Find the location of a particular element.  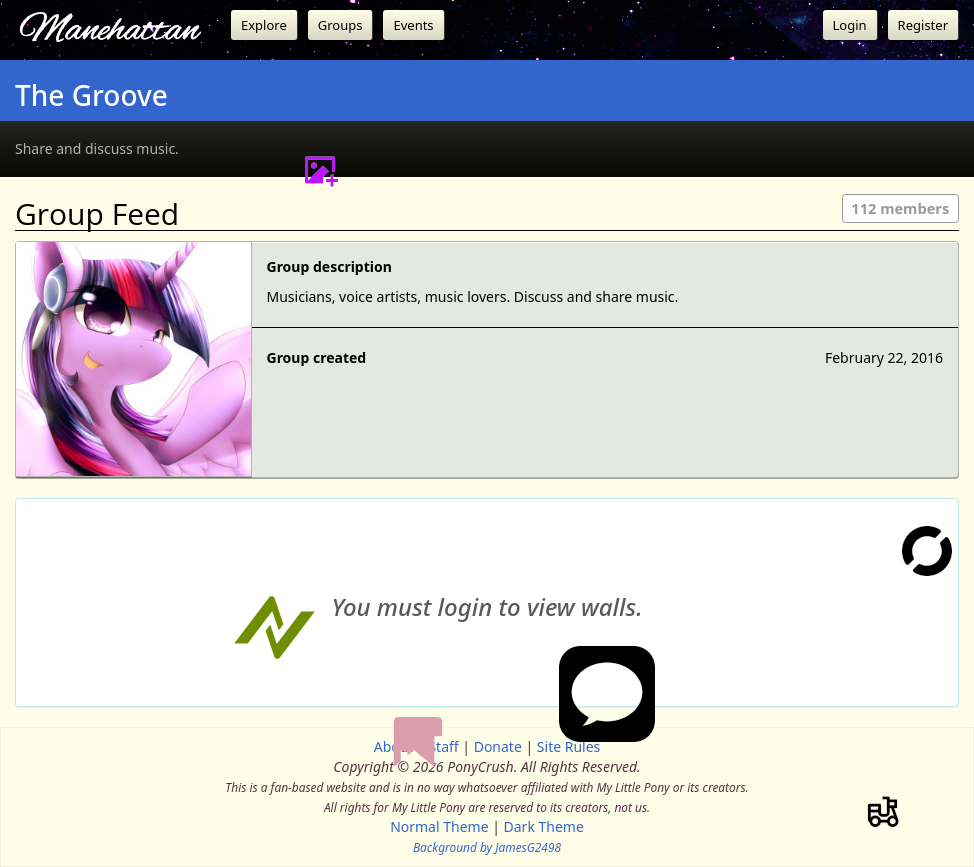

select e-bike as transportation mode is located at coordinates (882, 812).